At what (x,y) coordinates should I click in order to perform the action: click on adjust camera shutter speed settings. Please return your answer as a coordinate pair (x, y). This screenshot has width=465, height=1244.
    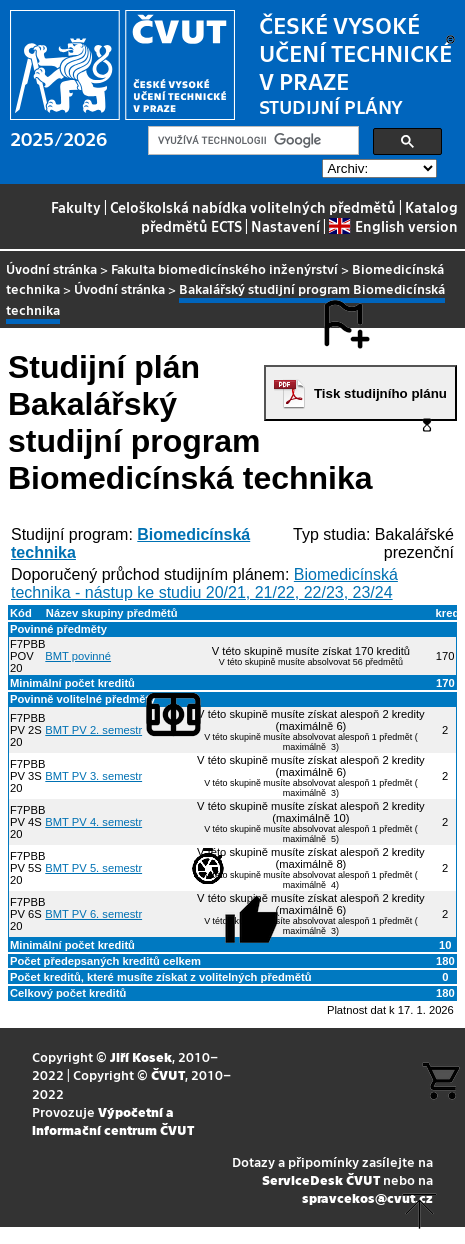
    Looking at the image, I should click on (208, 867).